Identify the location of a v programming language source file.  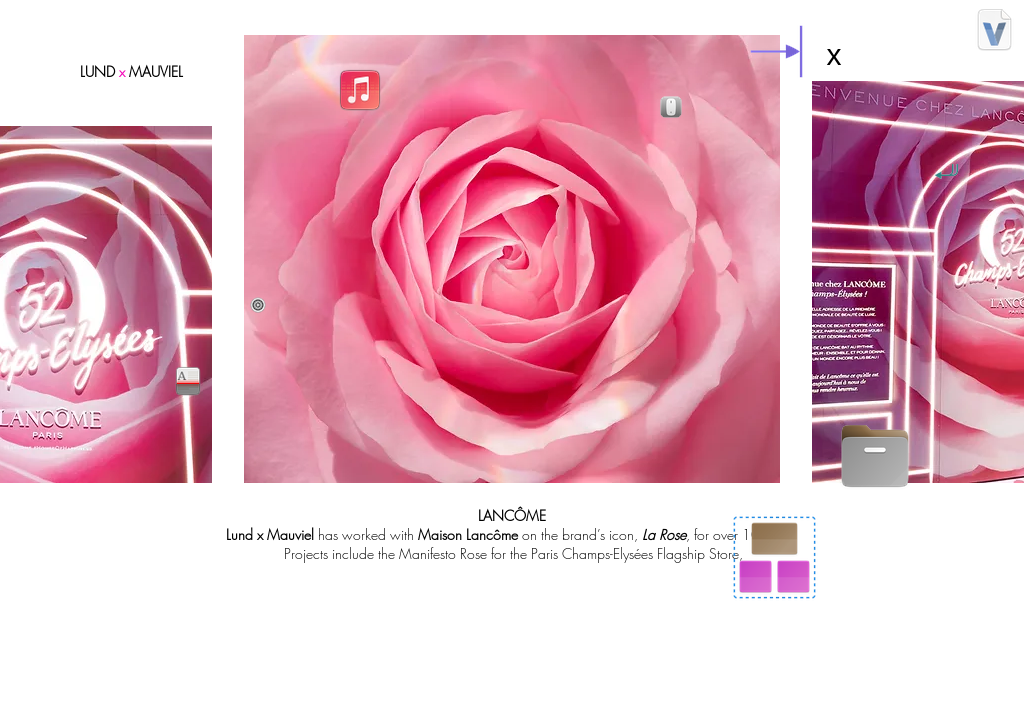
(994, 29).